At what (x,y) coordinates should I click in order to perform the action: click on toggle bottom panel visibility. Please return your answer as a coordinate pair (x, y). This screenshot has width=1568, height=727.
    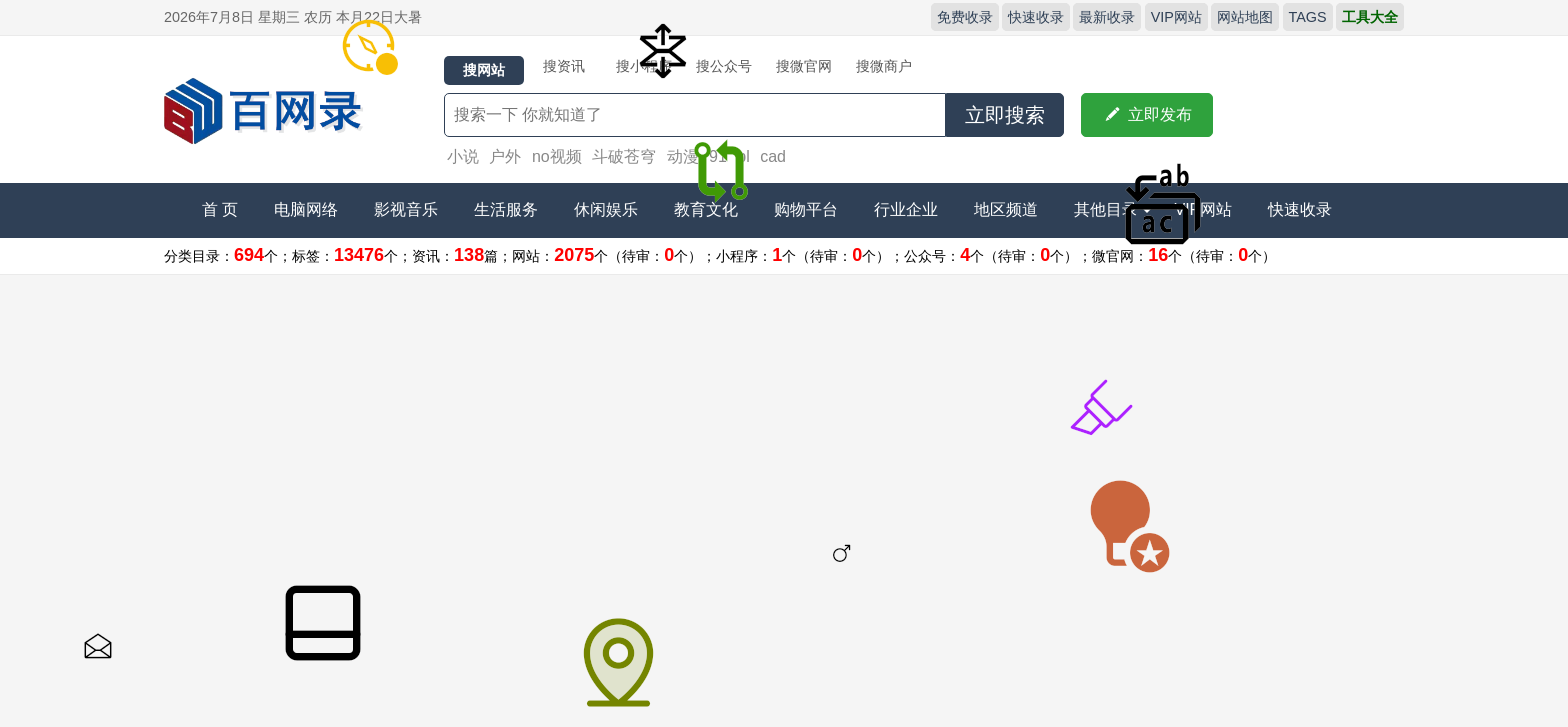
    Looking at the image, I should click on (323, 623).